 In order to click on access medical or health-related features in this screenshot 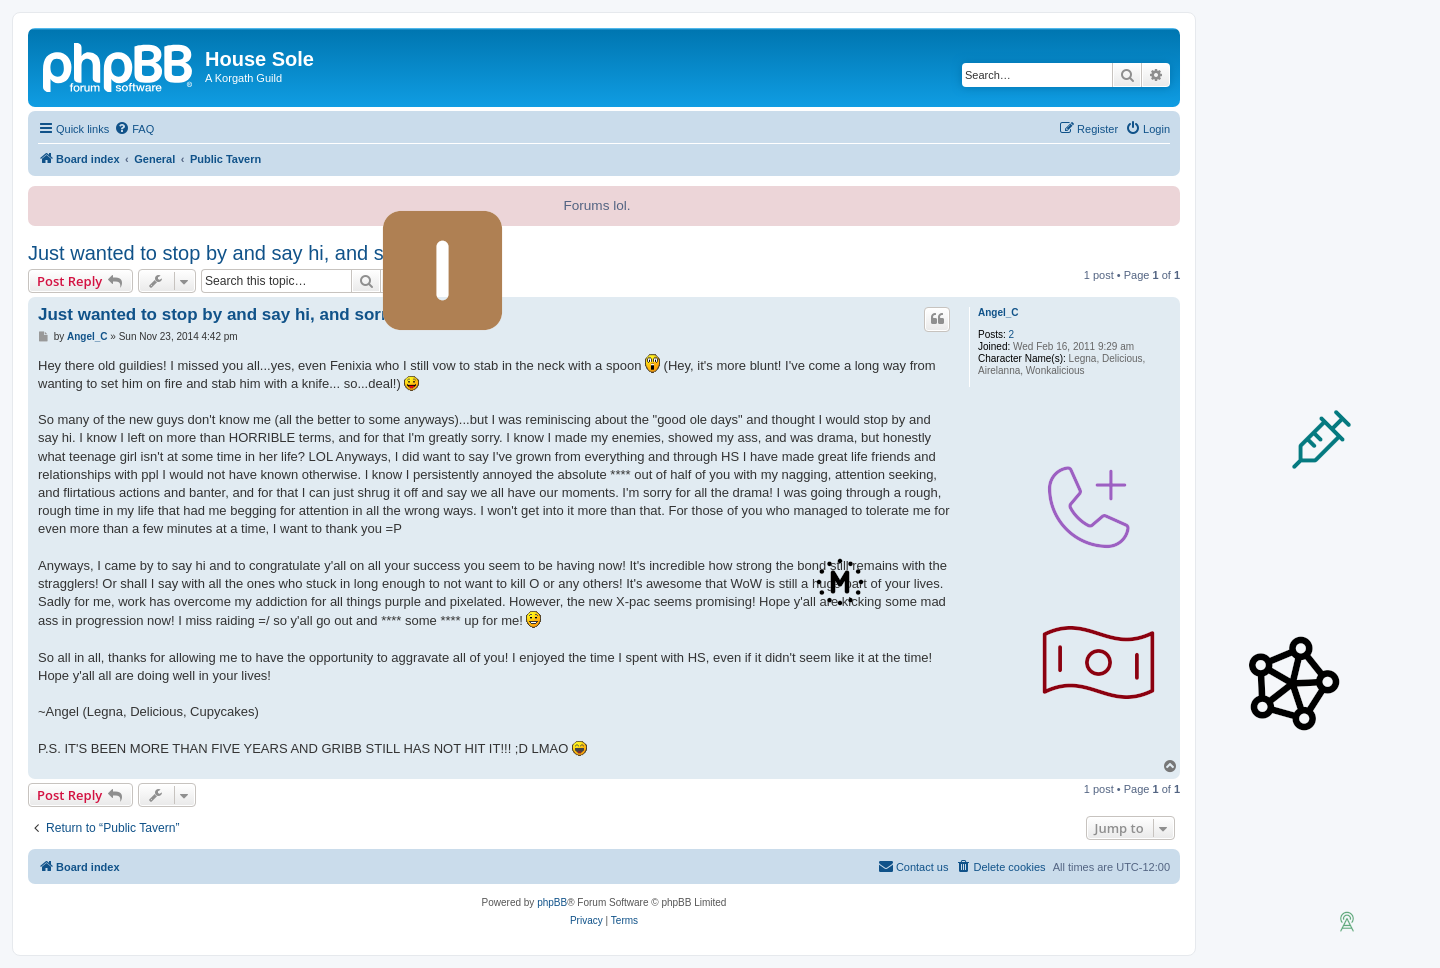, I will do `click(1321, 439)`.